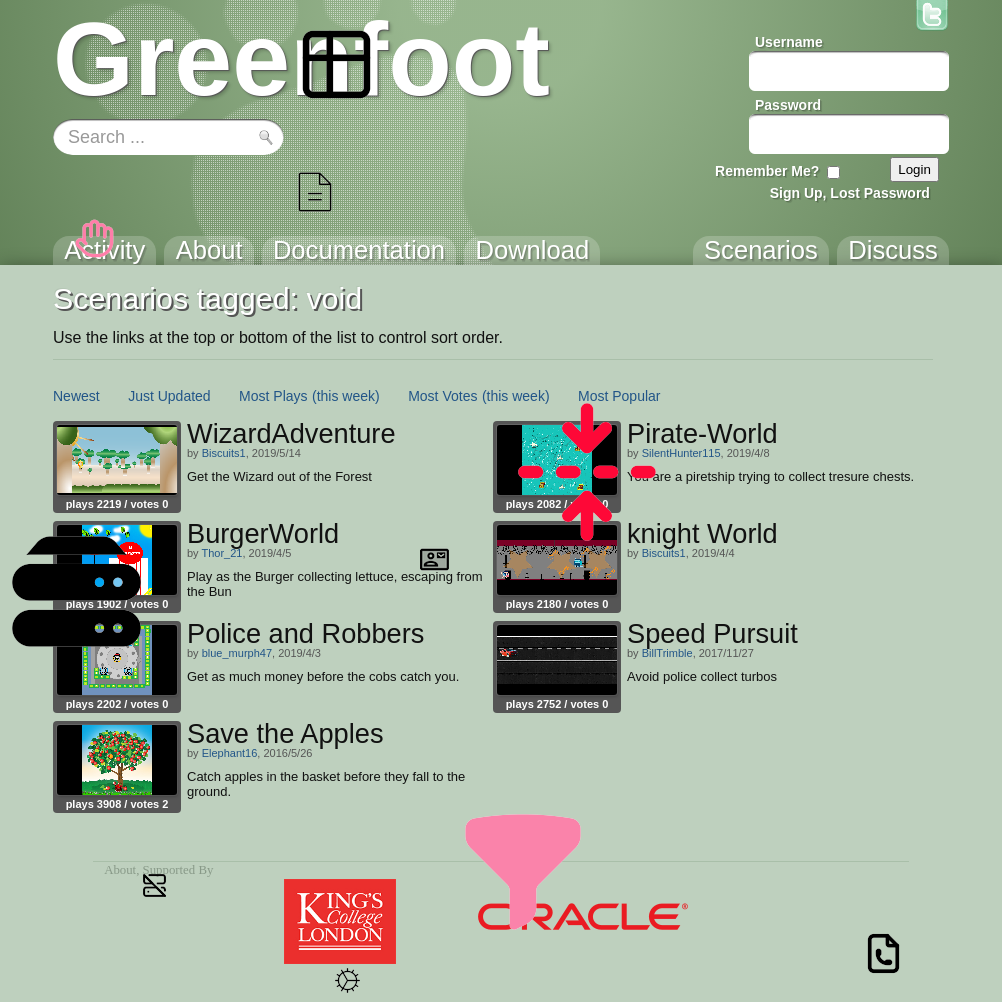 Image resolution: width=1002 pixels, height=1002 pixels. I want to click on view document or text file, so click(315, 192).